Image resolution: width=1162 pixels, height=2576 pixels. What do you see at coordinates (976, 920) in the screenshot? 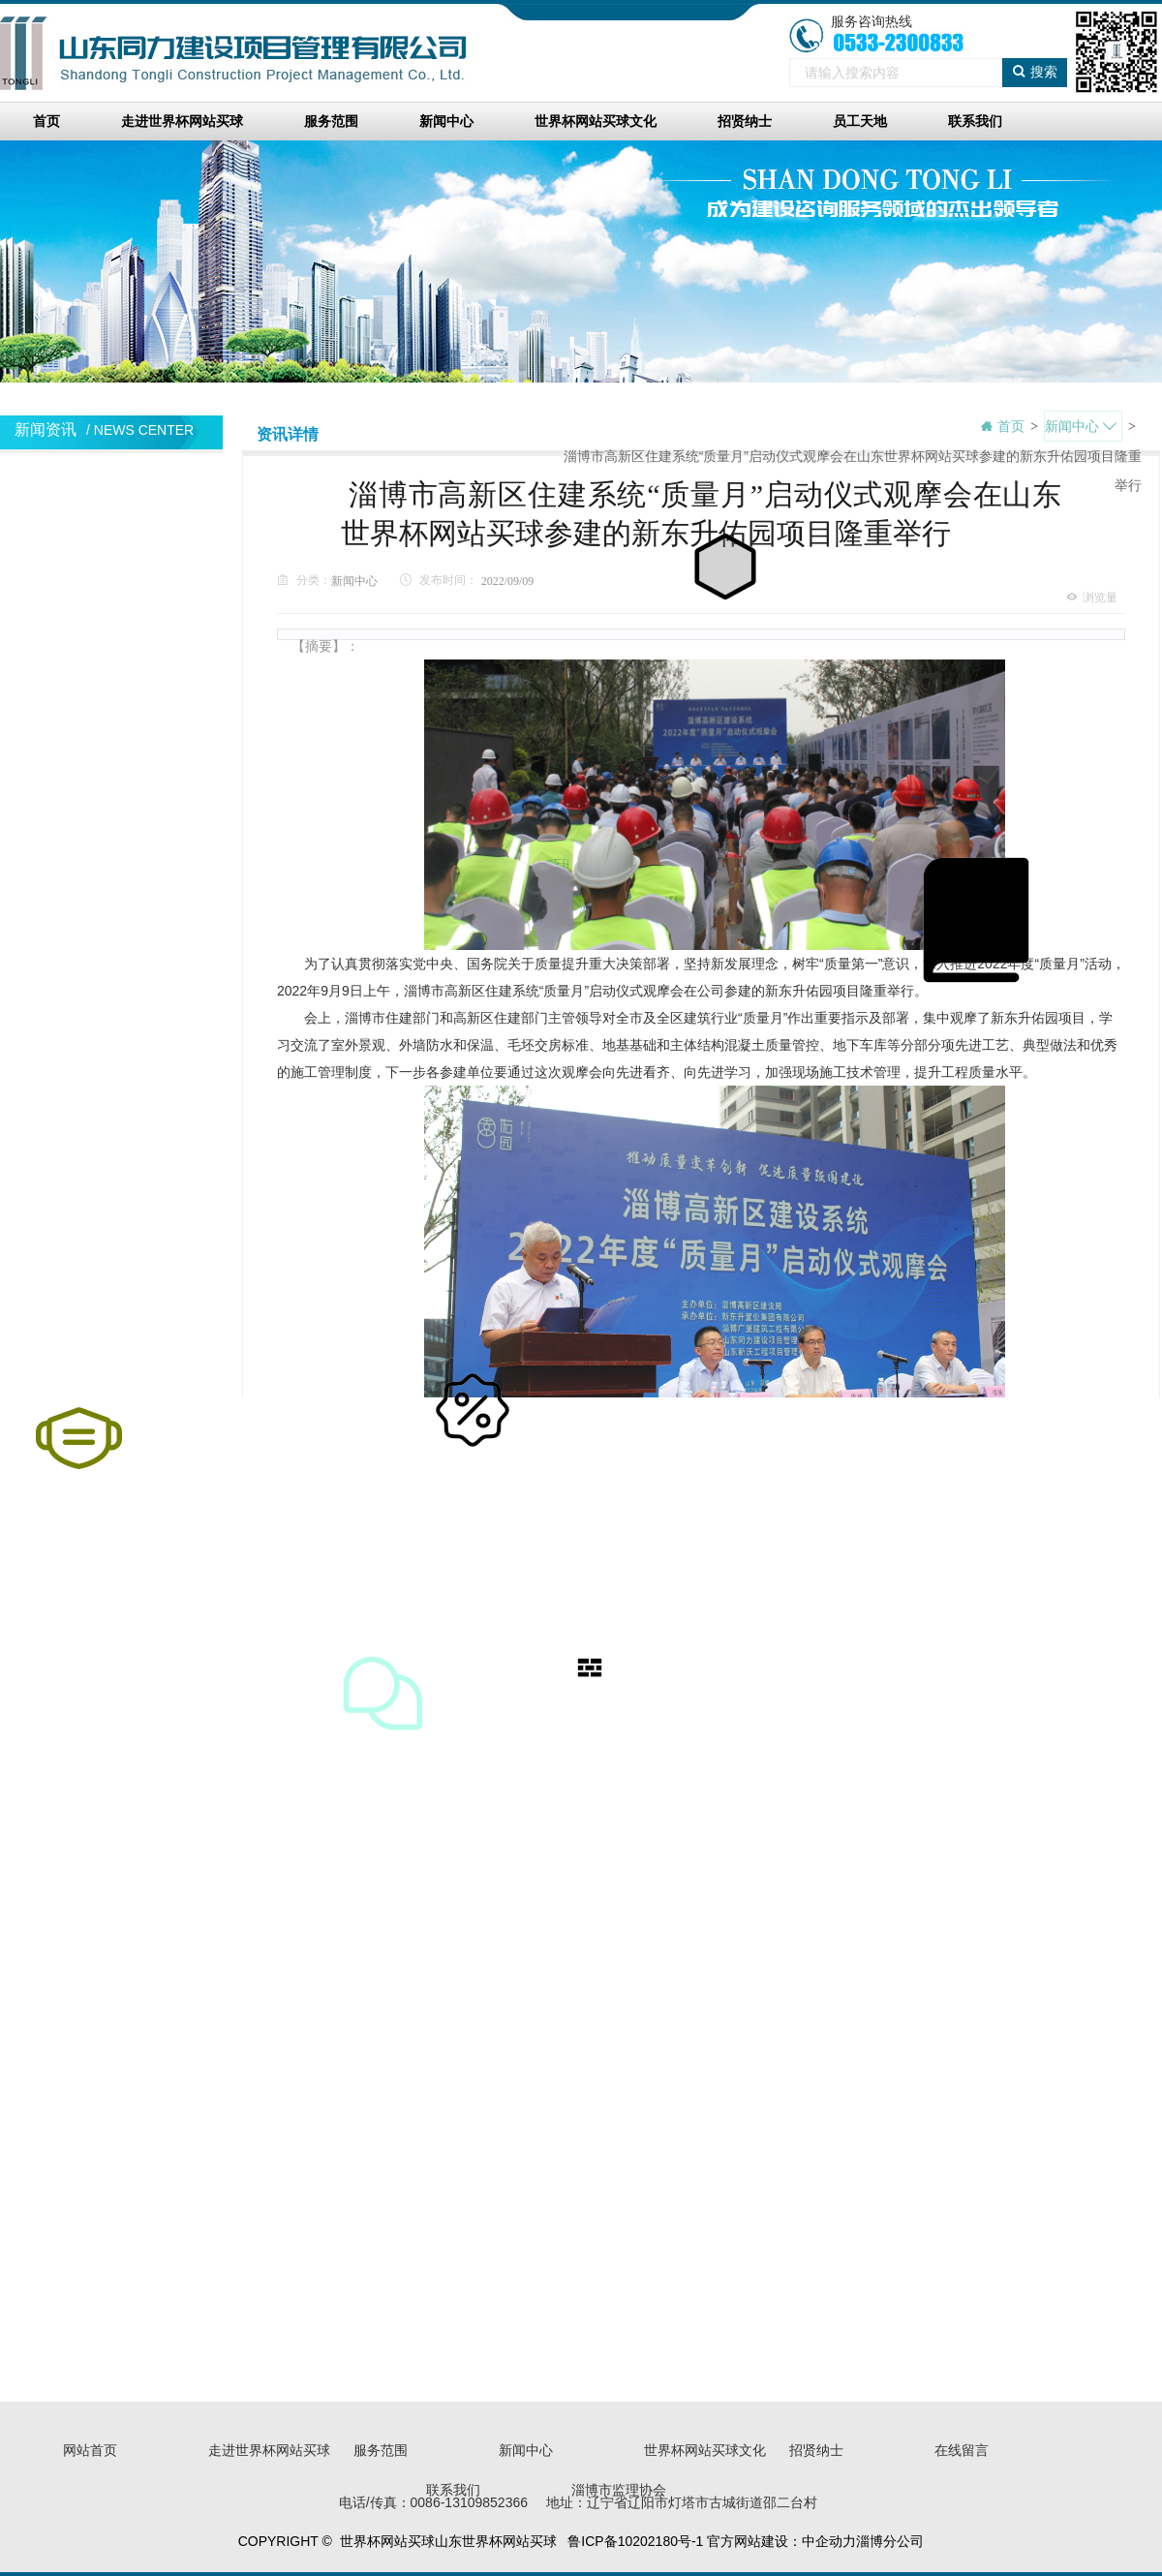
I see `open library or reading list` at bounding box center [976, 920].